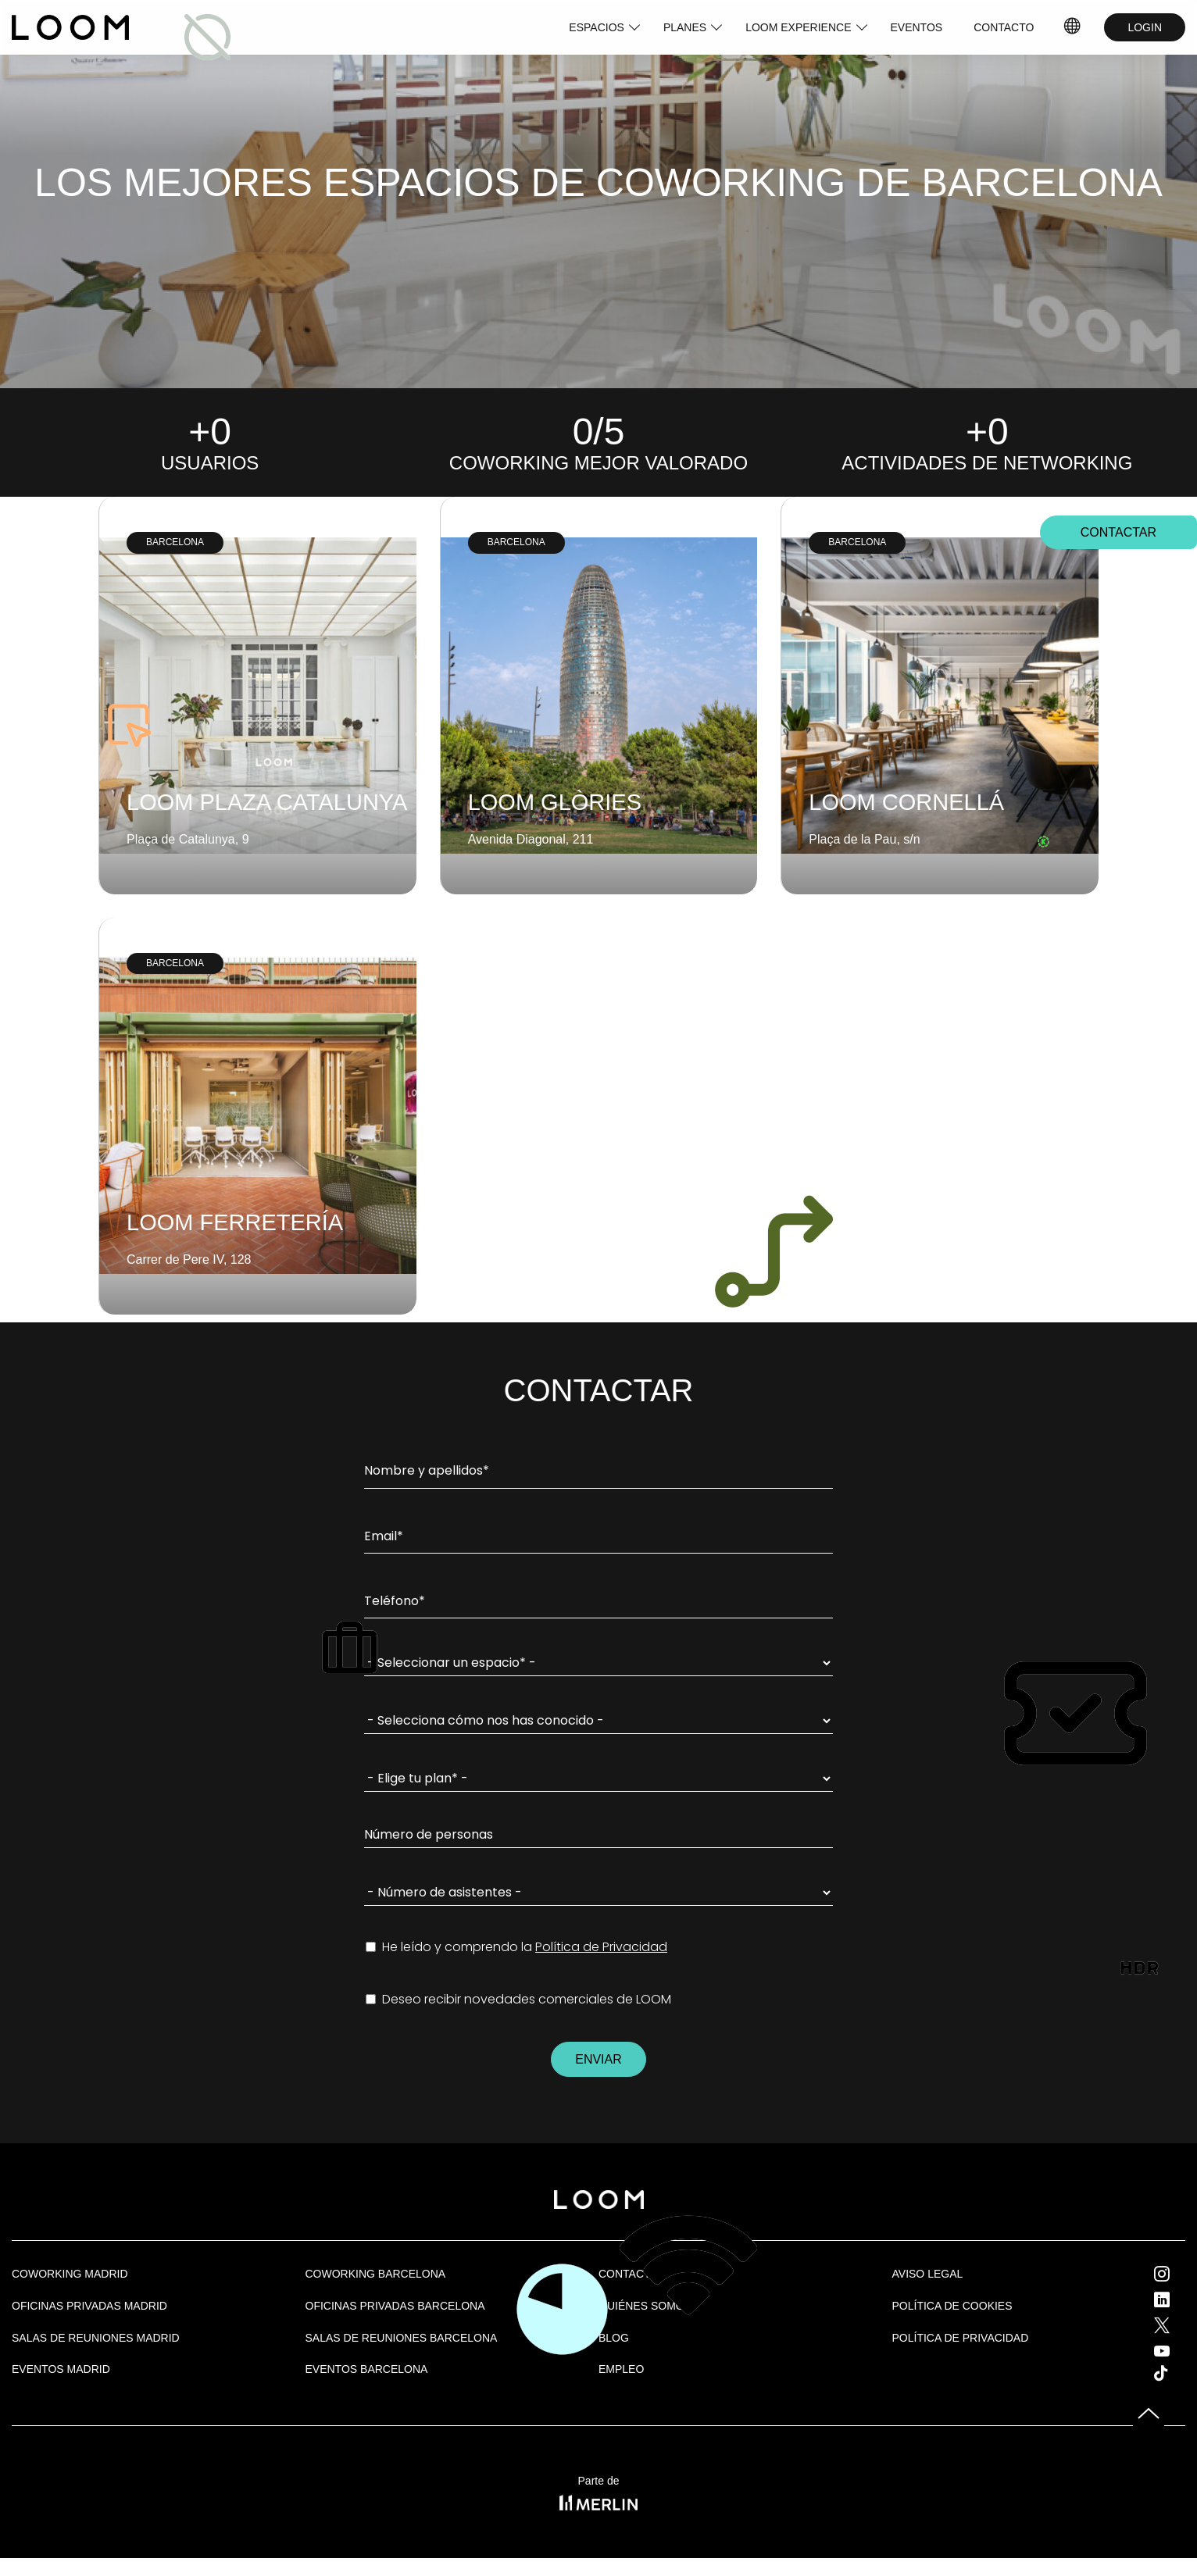  What do you see at coordinates (1139, 1968) in the screenshot?
I see `HDR mode is currently enabled` at bounding box center [1139, 1968].